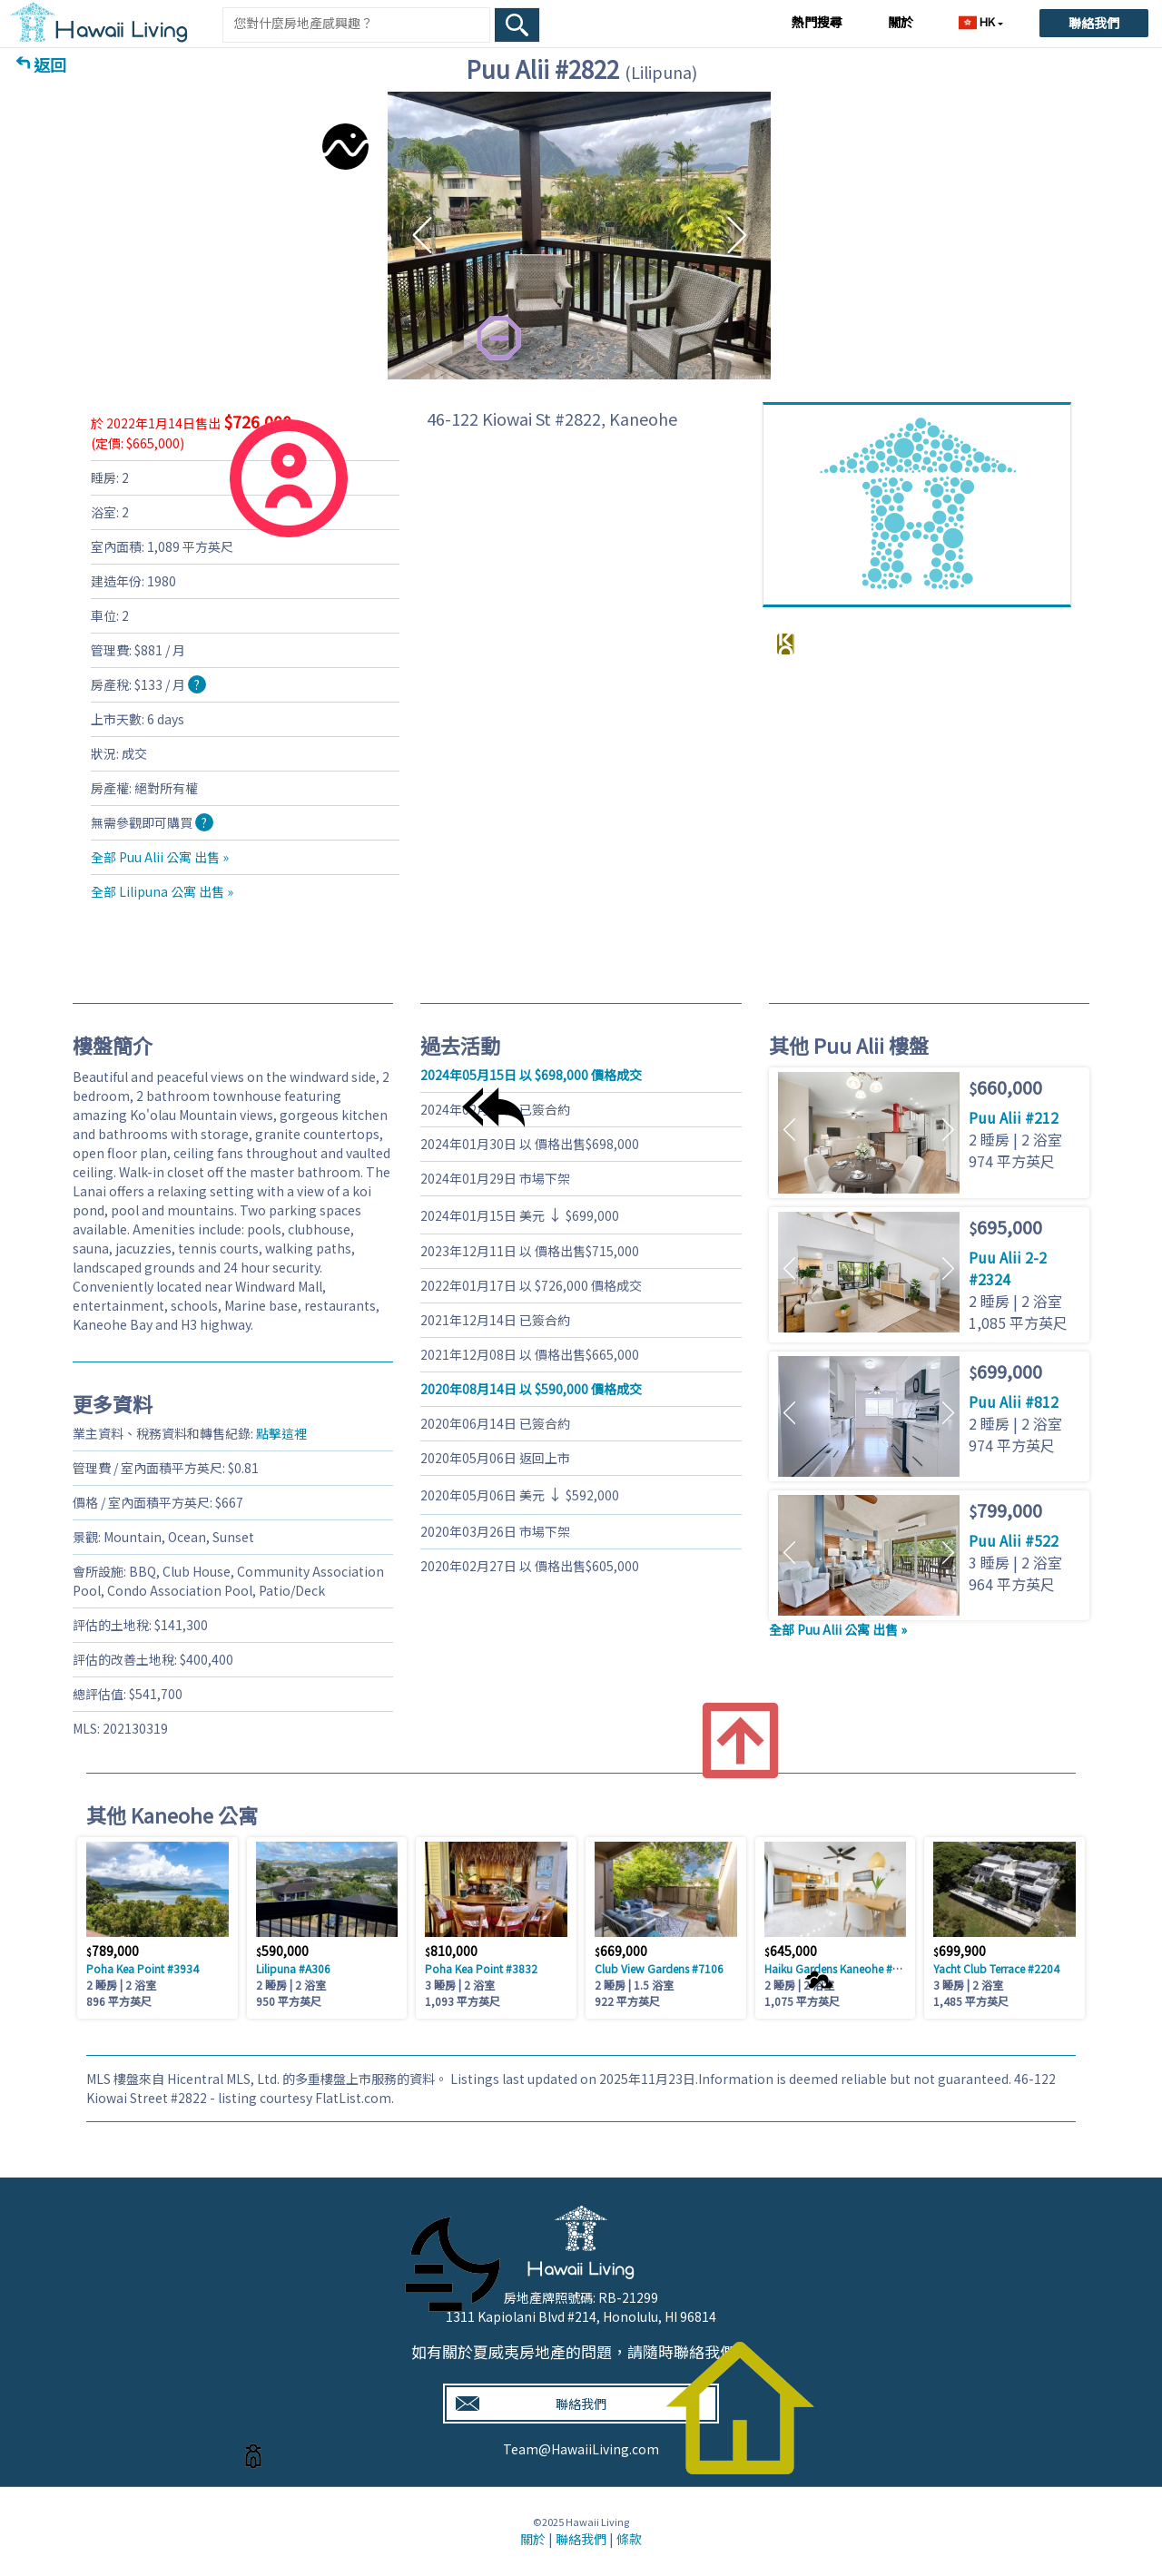  What do you see at coordinates (498, 338) in the screenshot?
I see `indicates spam or blocked content` at bounding box center [498, 338].